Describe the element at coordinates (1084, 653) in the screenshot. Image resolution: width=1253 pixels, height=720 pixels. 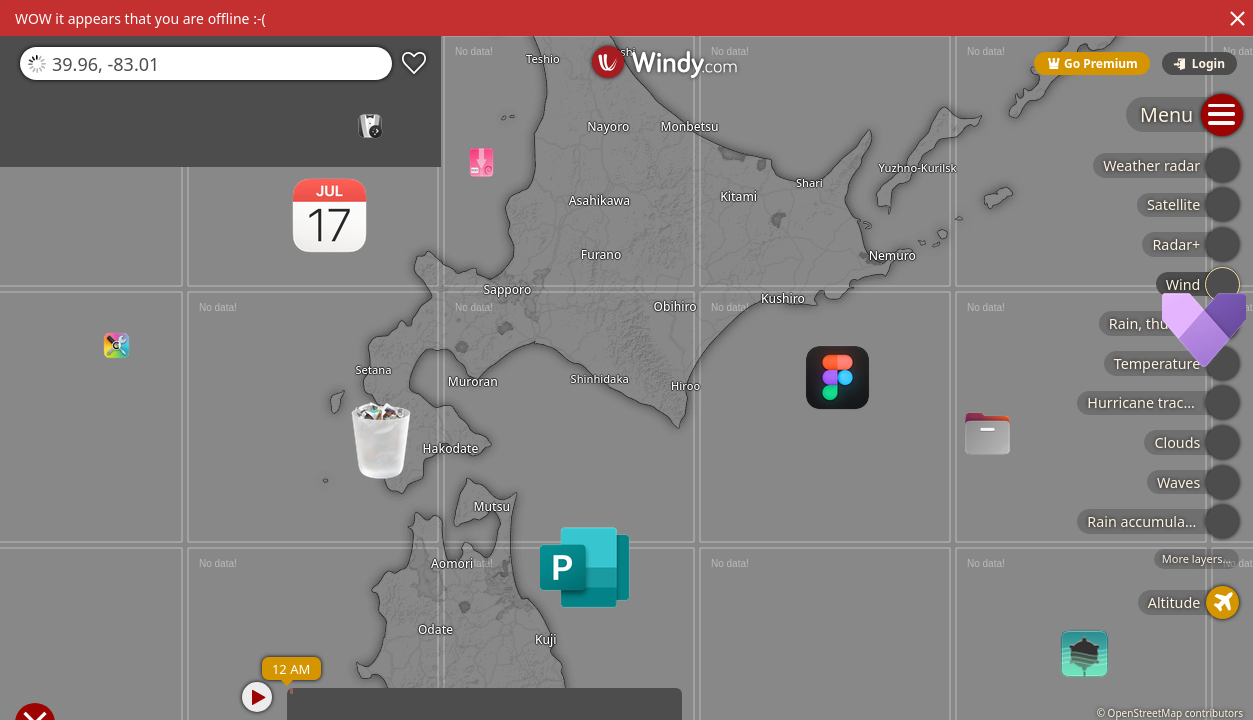
I see `launch the GNOME Mines game` at that location.